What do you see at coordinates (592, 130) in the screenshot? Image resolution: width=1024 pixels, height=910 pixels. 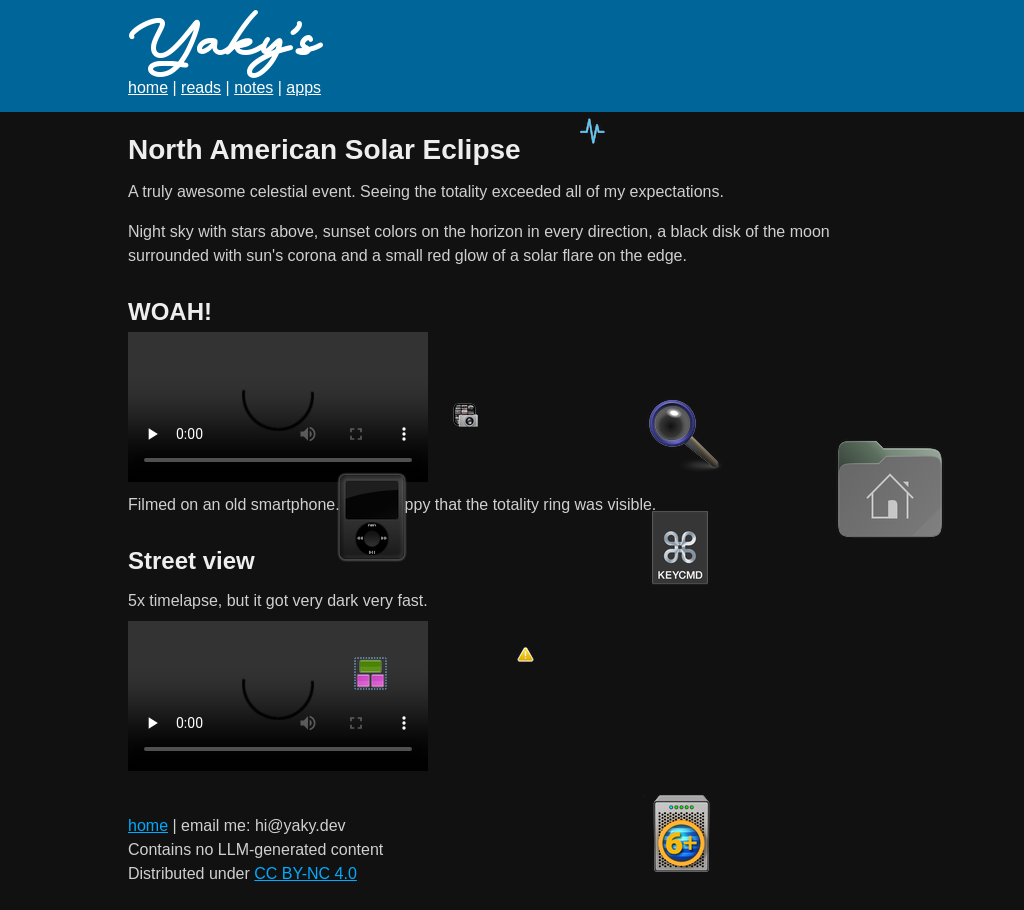 I see `view system activity or performance trace` at bounding box center [592, 130].